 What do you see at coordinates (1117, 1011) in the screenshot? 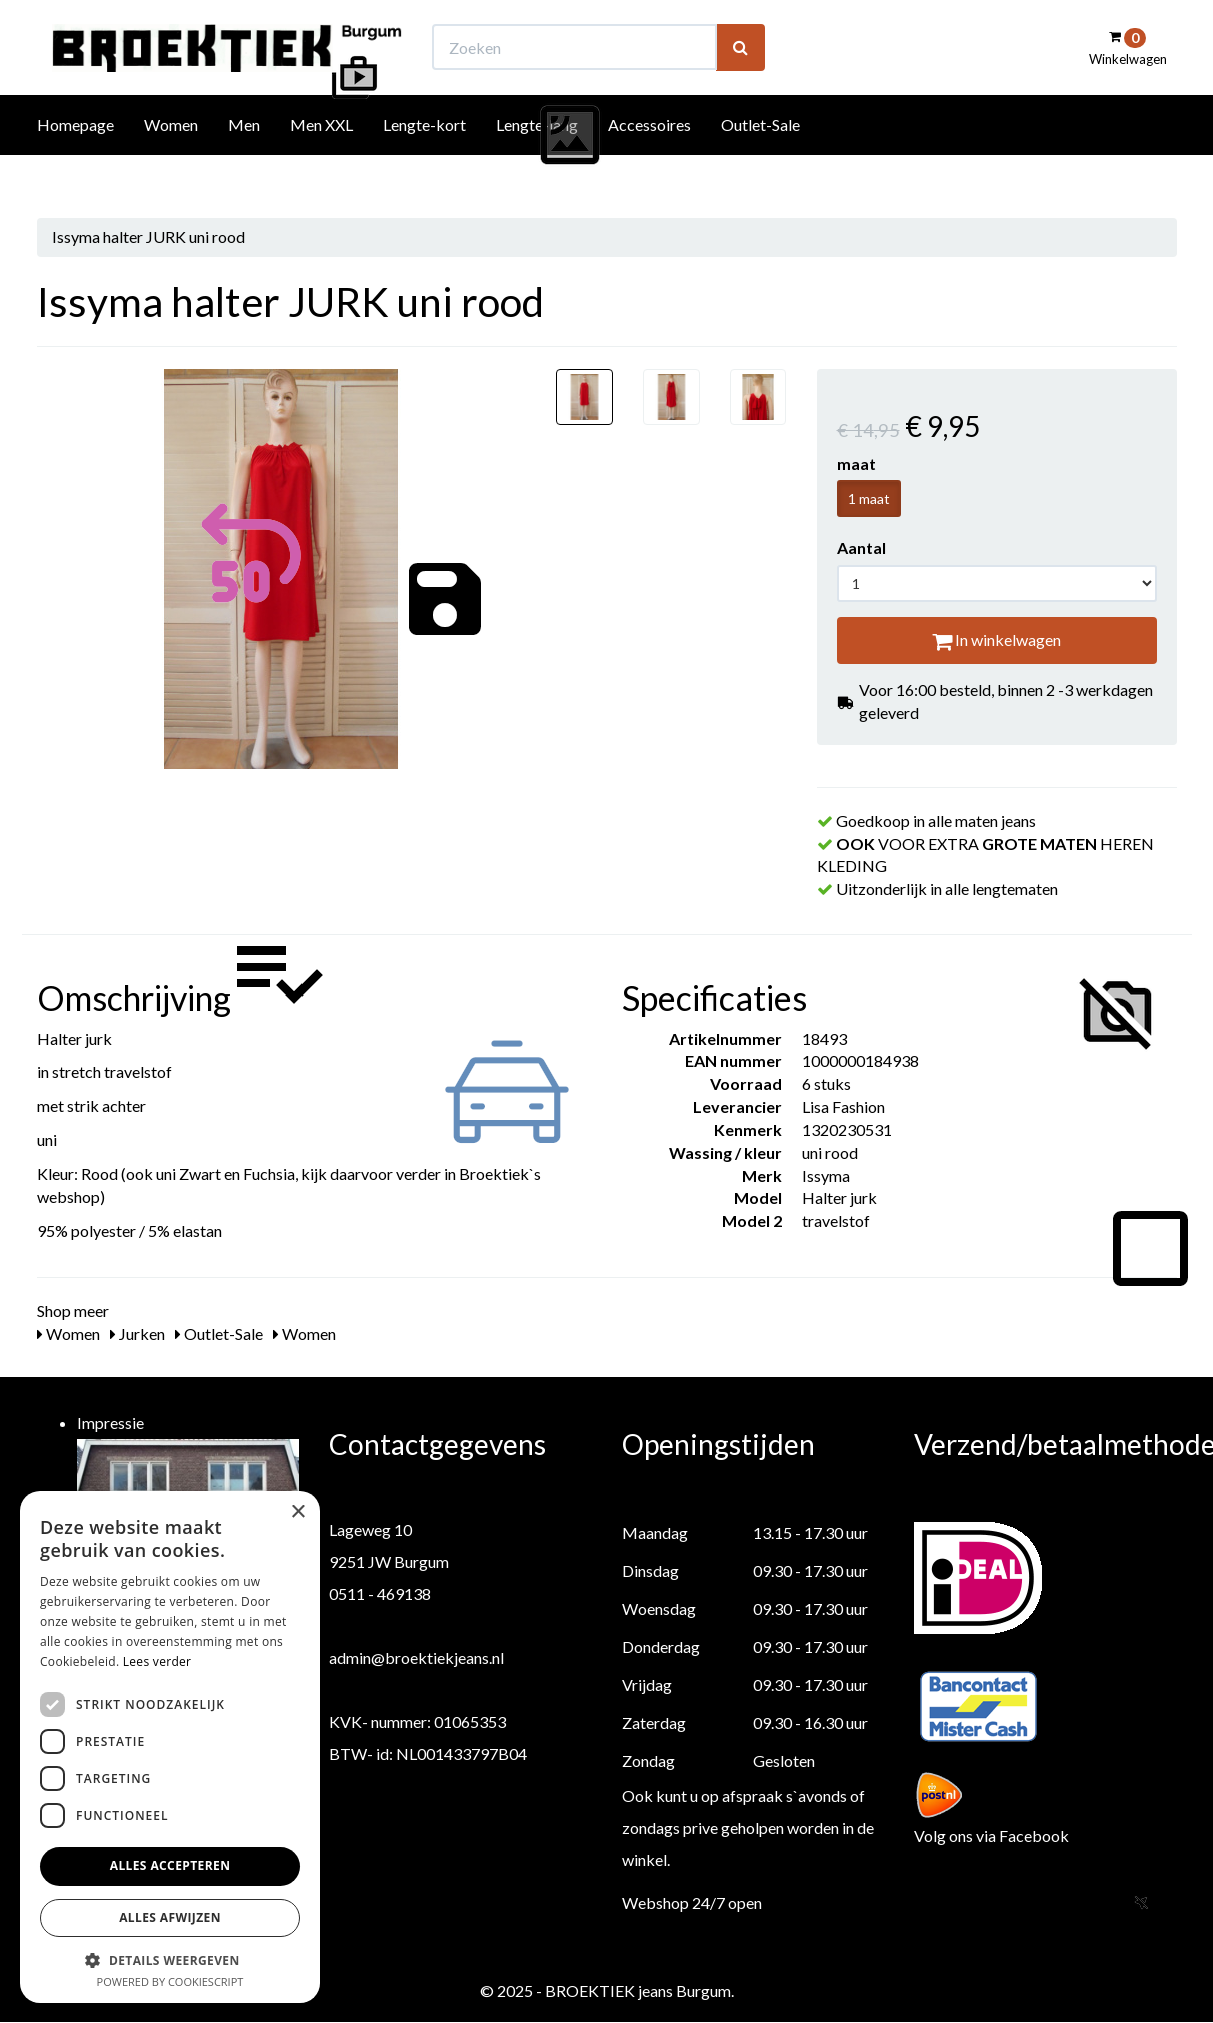
I see `photography not allowed in this area` at bounding box center [1117, 1011].